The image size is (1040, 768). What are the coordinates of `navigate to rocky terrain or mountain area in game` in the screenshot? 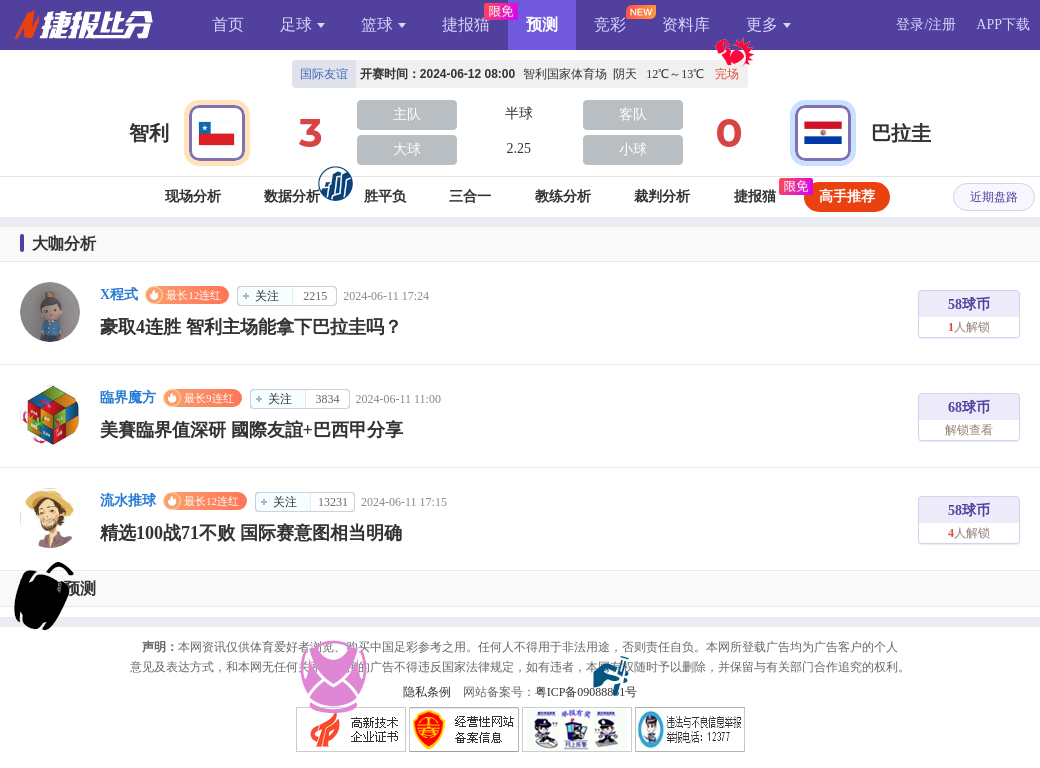 It's located at (335, 183).